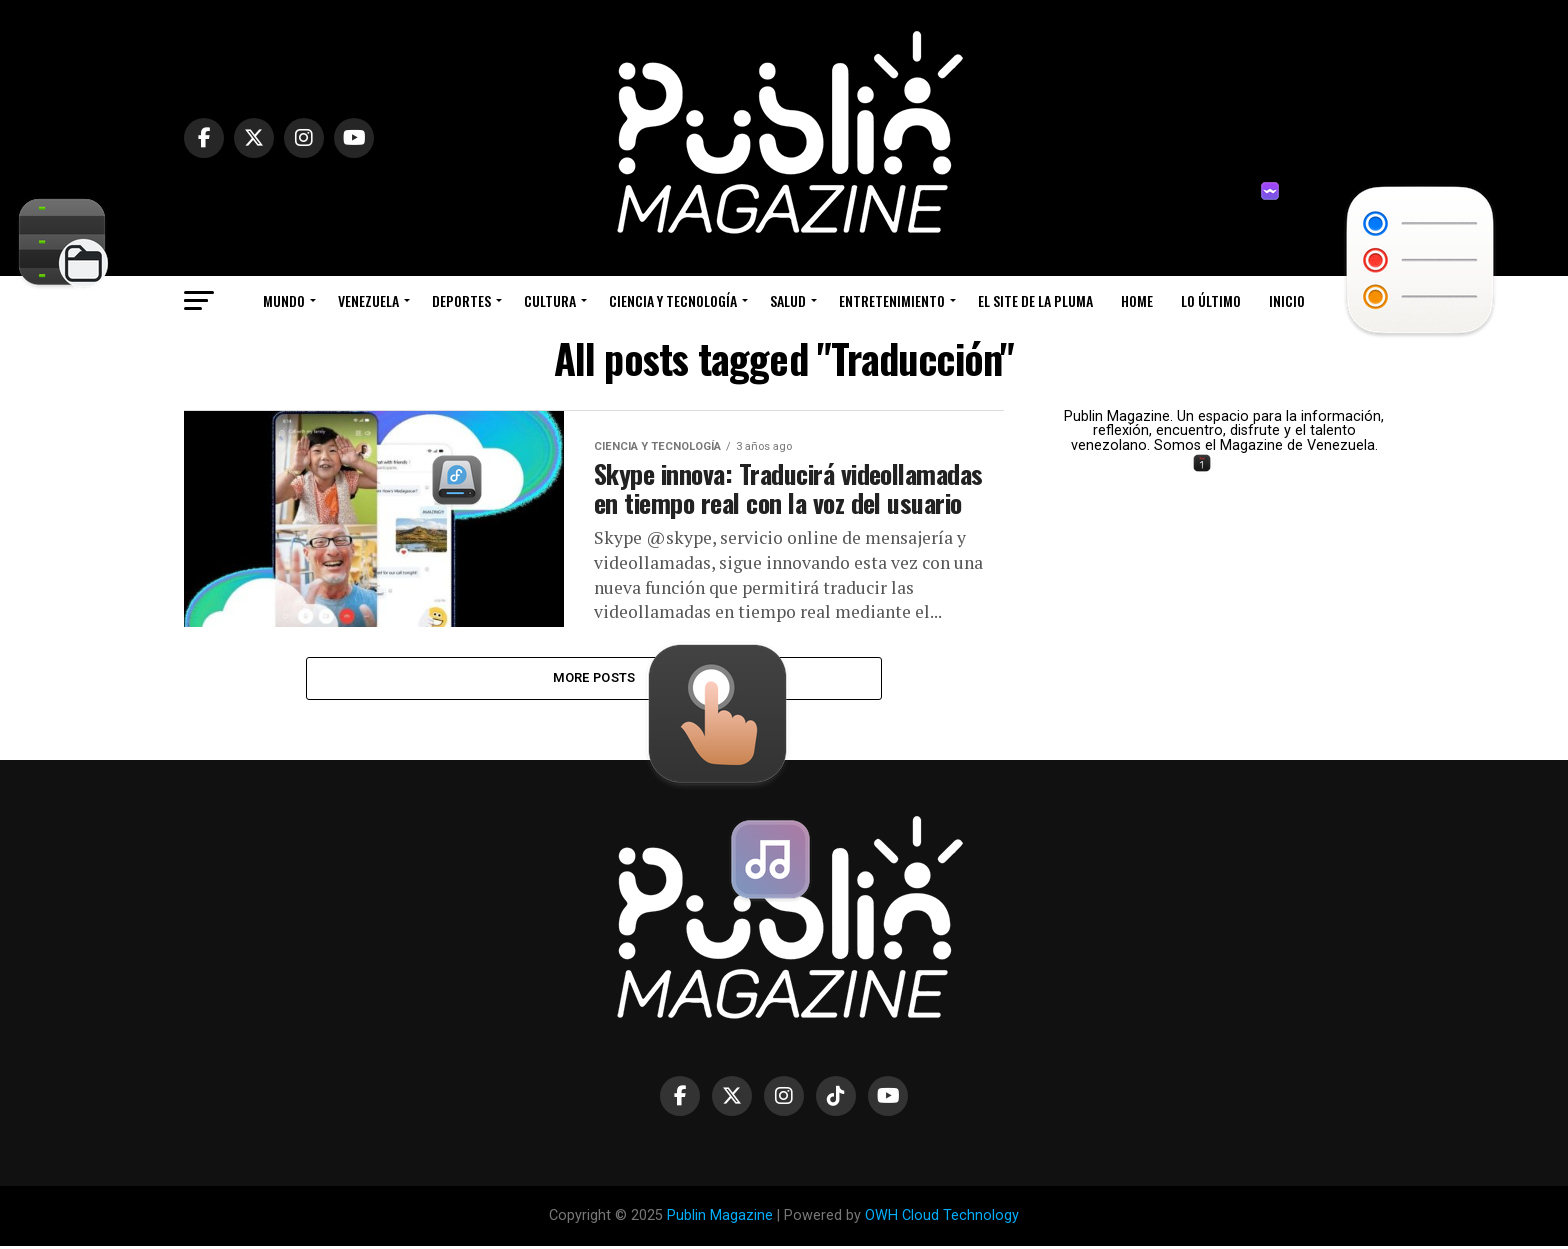 This screenshot has width=1568, height=1249. Describe the element at coordinates (717, 713) in the screenshot. I see `touchscreen input settings` at that location.